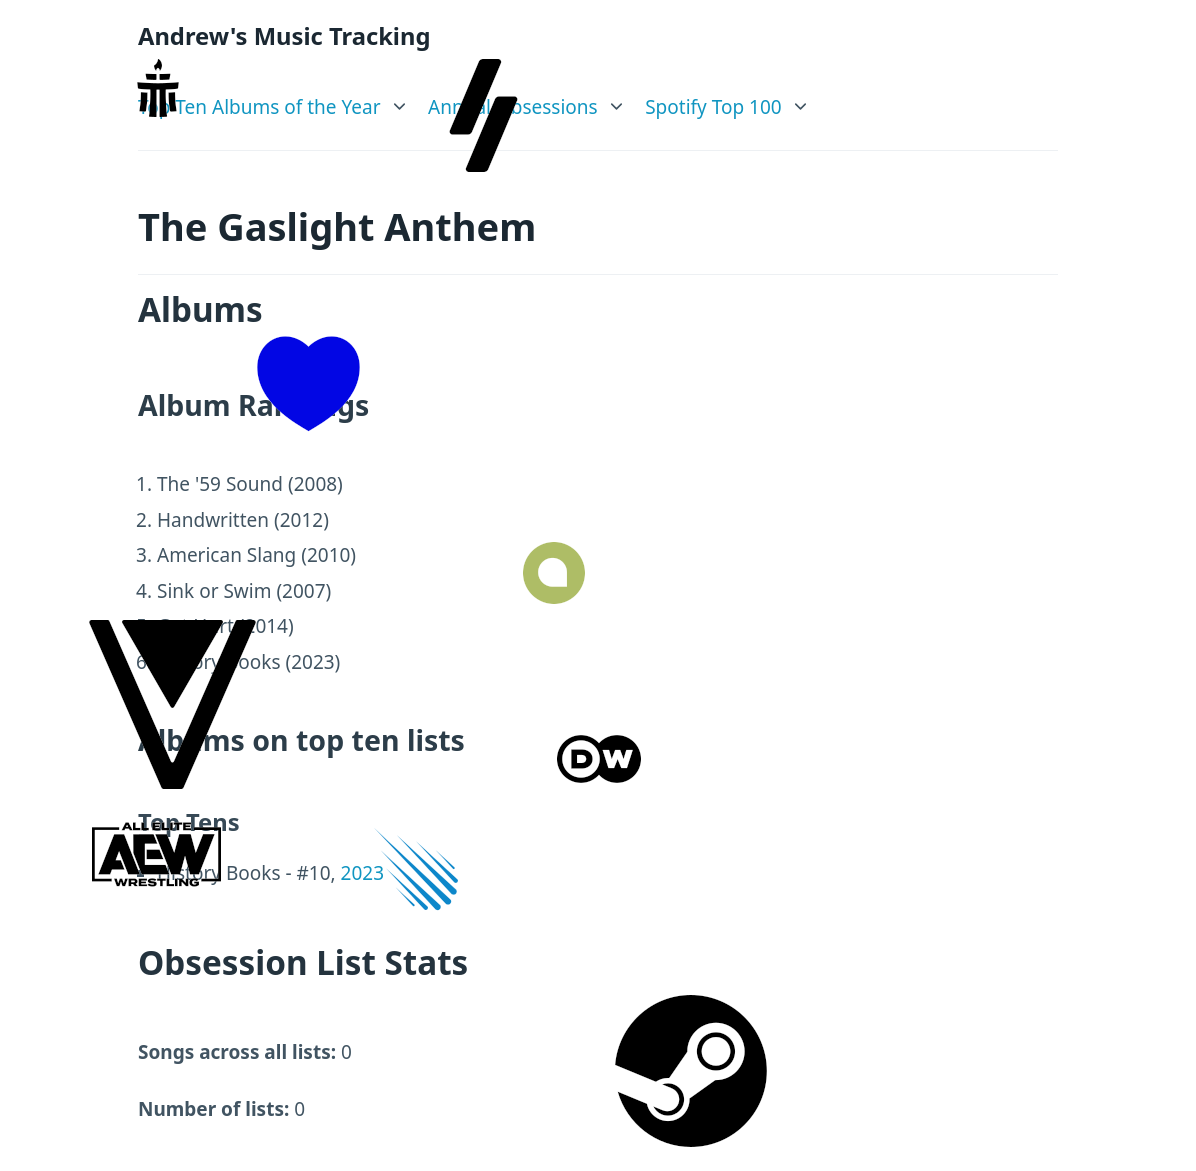 The height and width of the screenshot is (1171, 1196). I want to click on add to favorites, so click(308, 382).